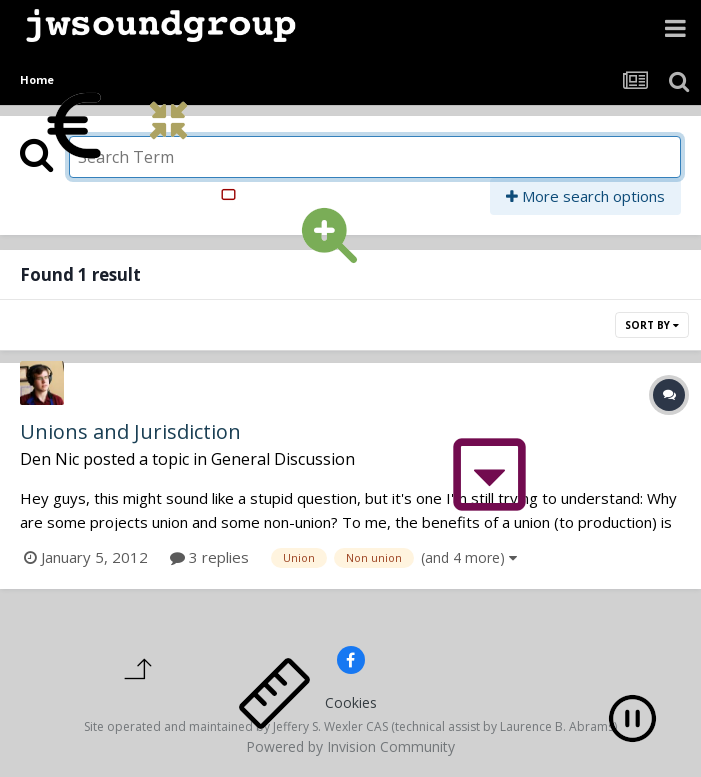 The height and width of the screenshot is (777, 701). What do you see at coordinates (274, 693) in the screenshot?
I see `access measurement tools` at bounding box center [274, 693].